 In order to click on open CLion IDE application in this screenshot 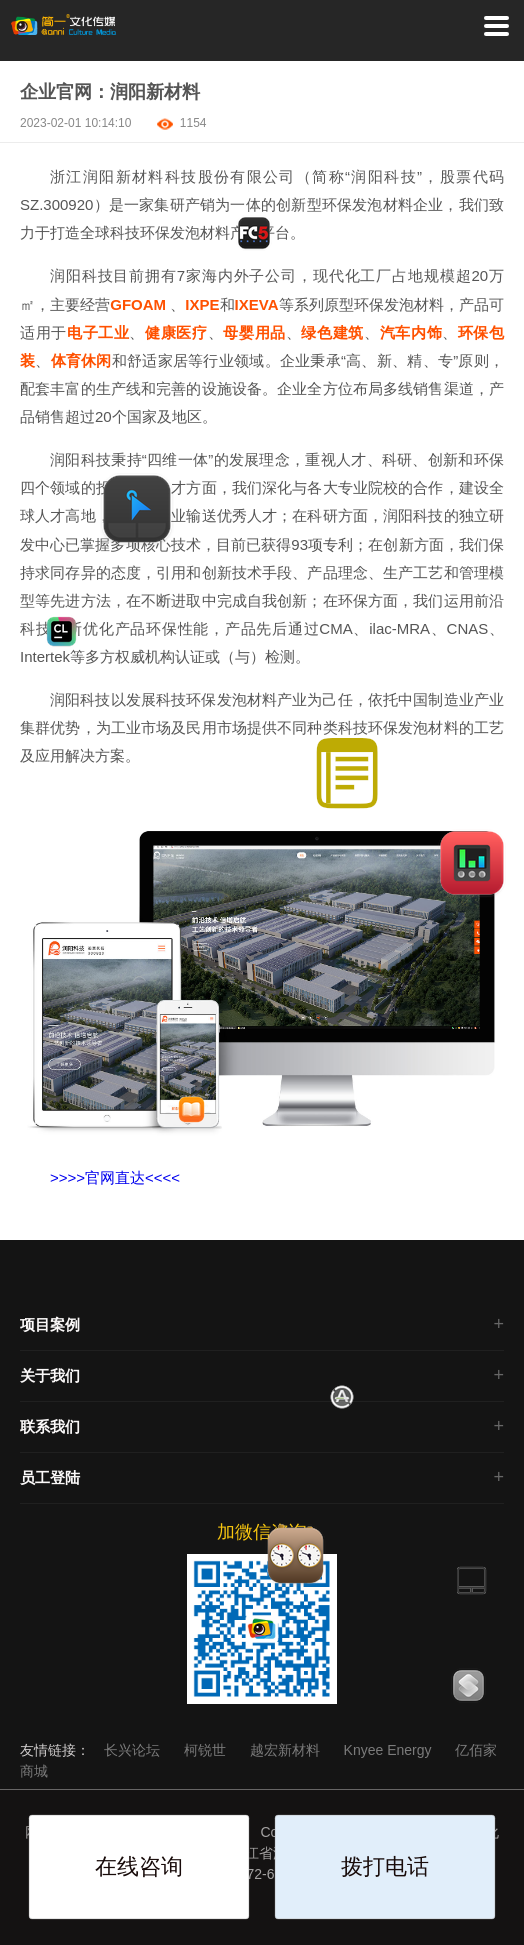, I will do `click(61, 631)`.